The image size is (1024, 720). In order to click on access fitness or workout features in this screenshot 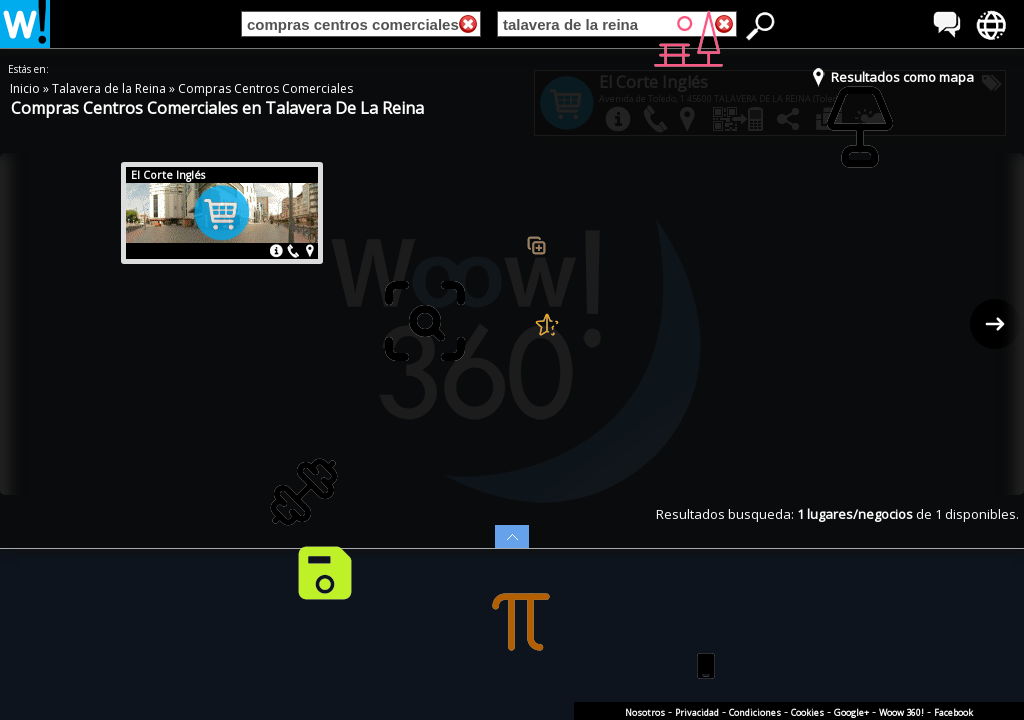, I will do `click(304, 492)`.